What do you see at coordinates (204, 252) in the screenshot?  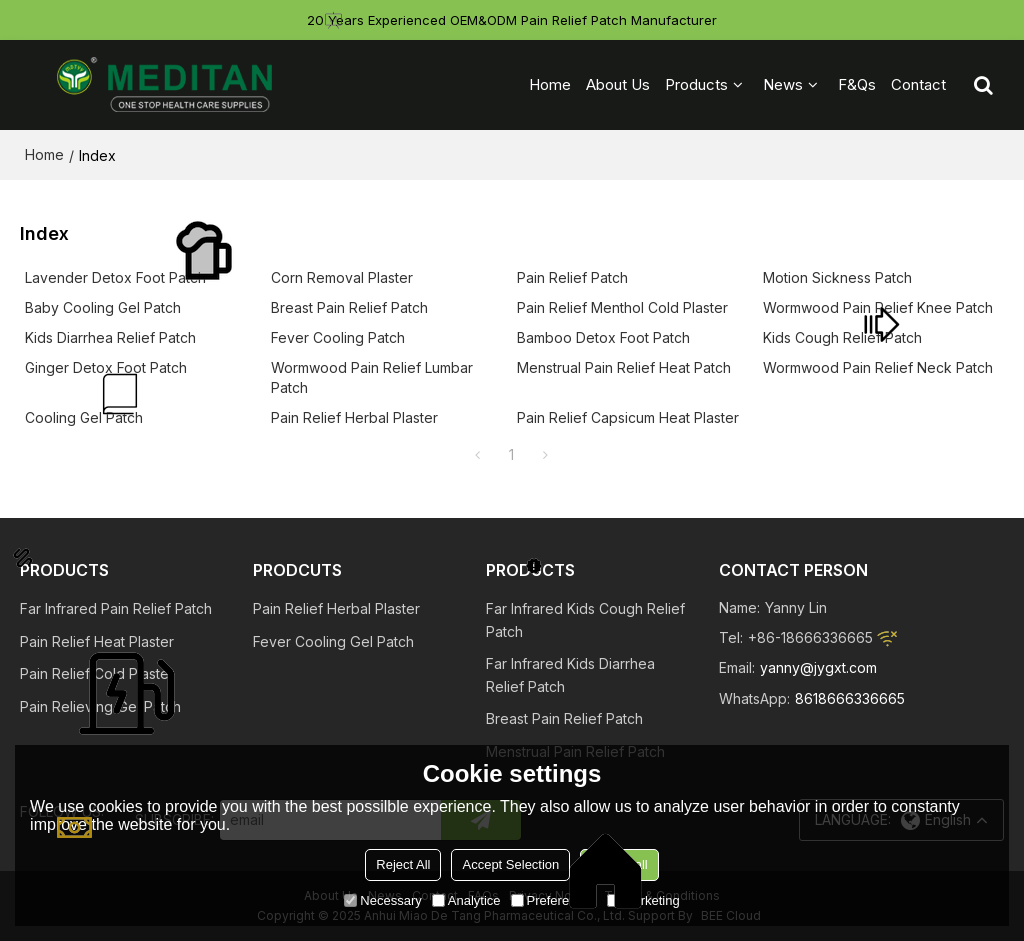 I see `find nearby sports bars or pubs` at bounding box center [204, 252].